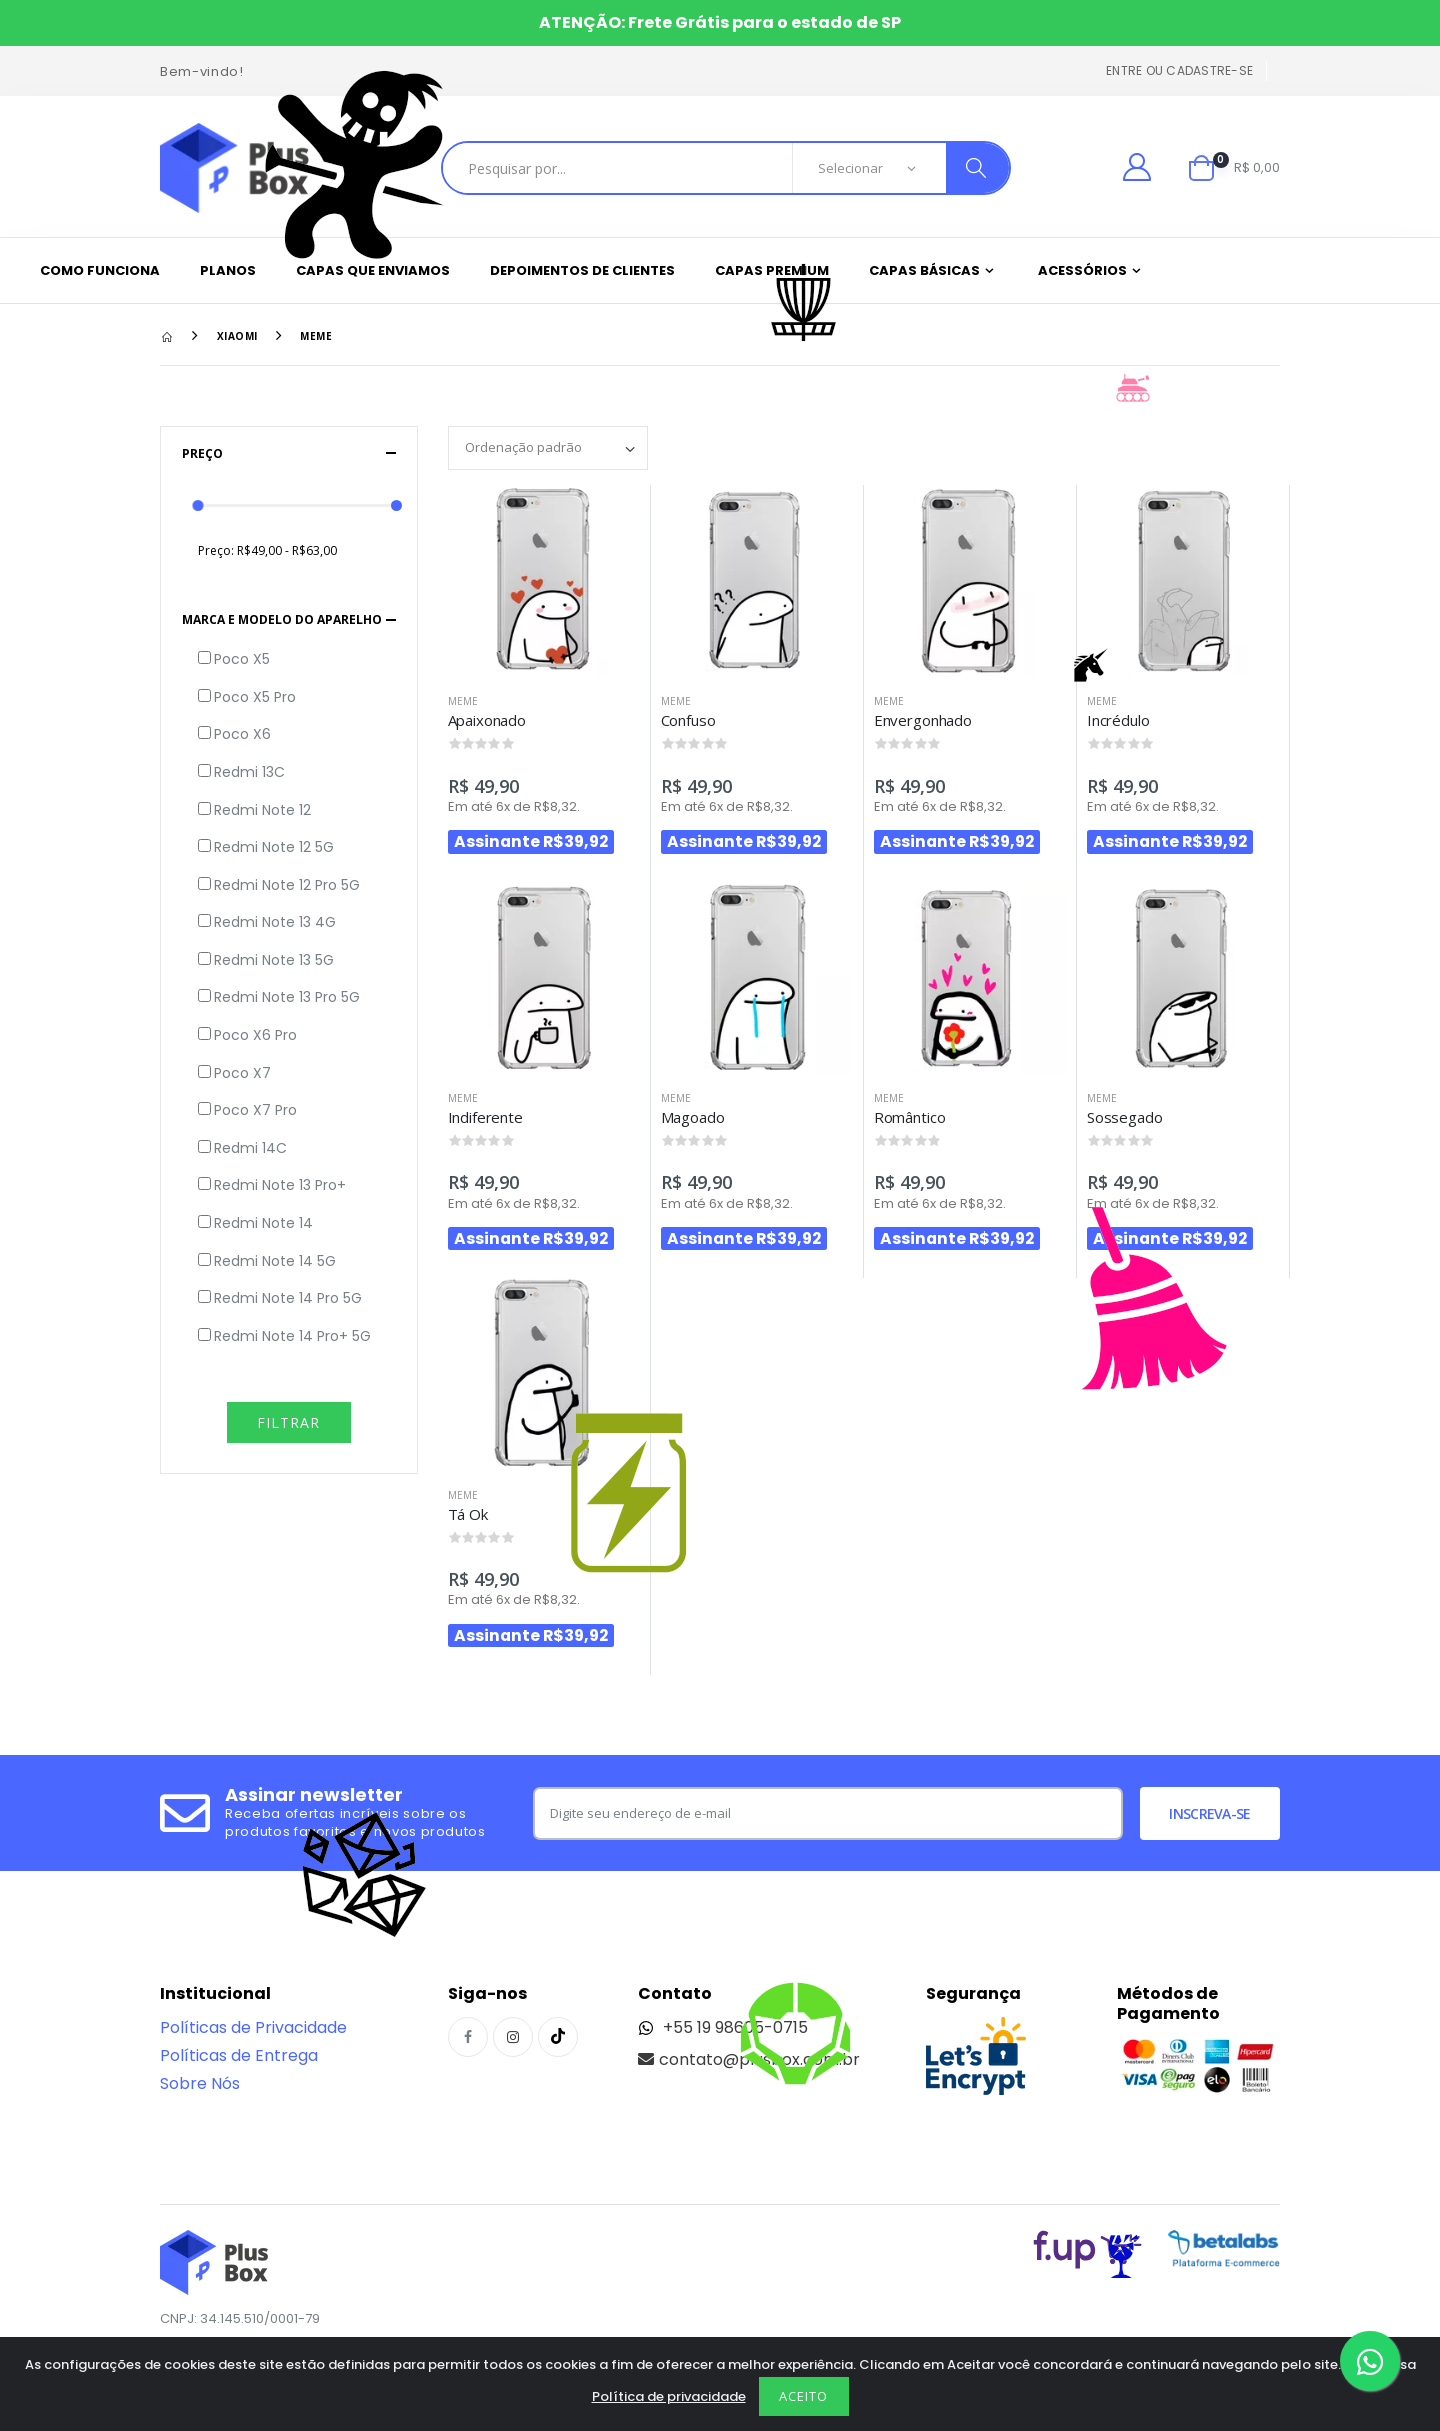  Describe the element at coordinates (627, 1491) in the screenshot. I see `use a stored power-up or energy boost` at that location.